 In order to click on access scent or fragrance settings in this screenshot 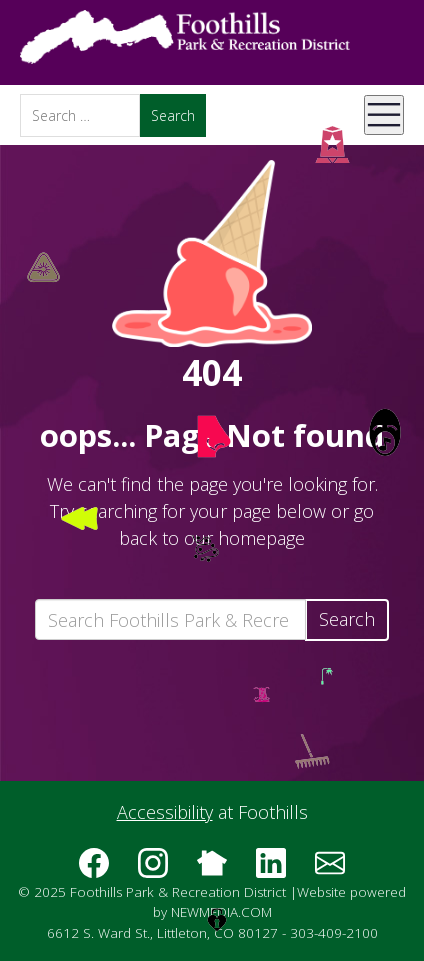, I will do `click(218, 436)`.